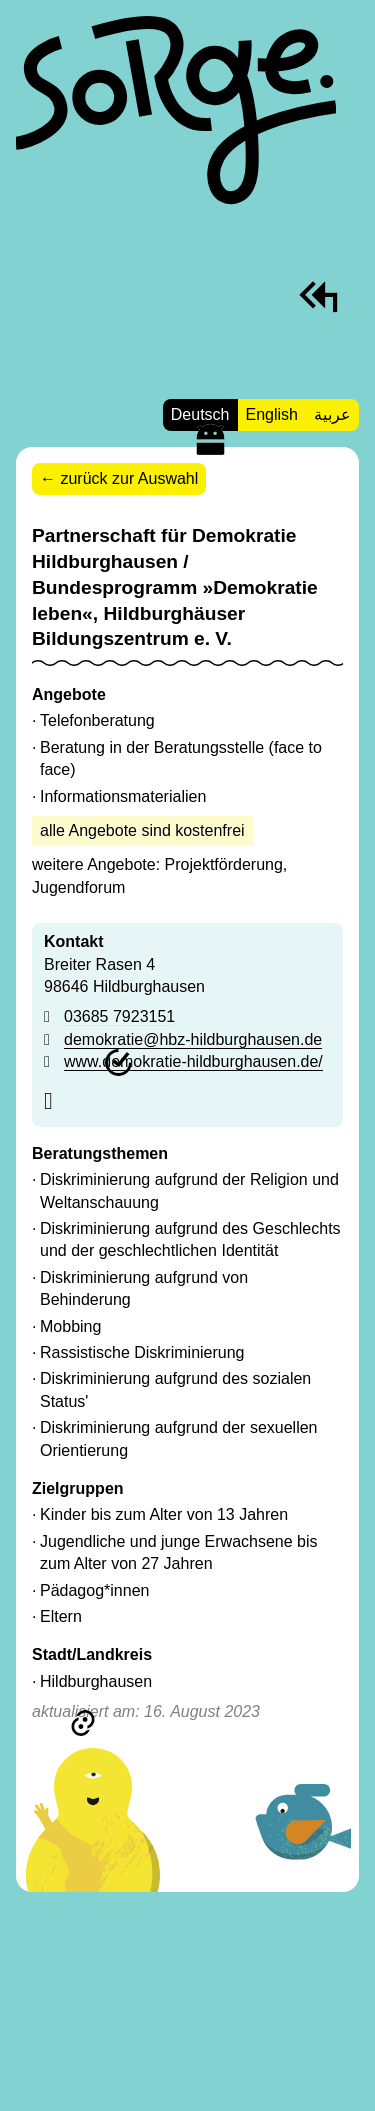 The image size is (375, 2111). Describe the element at coordinates (83, 1723) in the screenshot. I see `tauri framework logo` at that location.